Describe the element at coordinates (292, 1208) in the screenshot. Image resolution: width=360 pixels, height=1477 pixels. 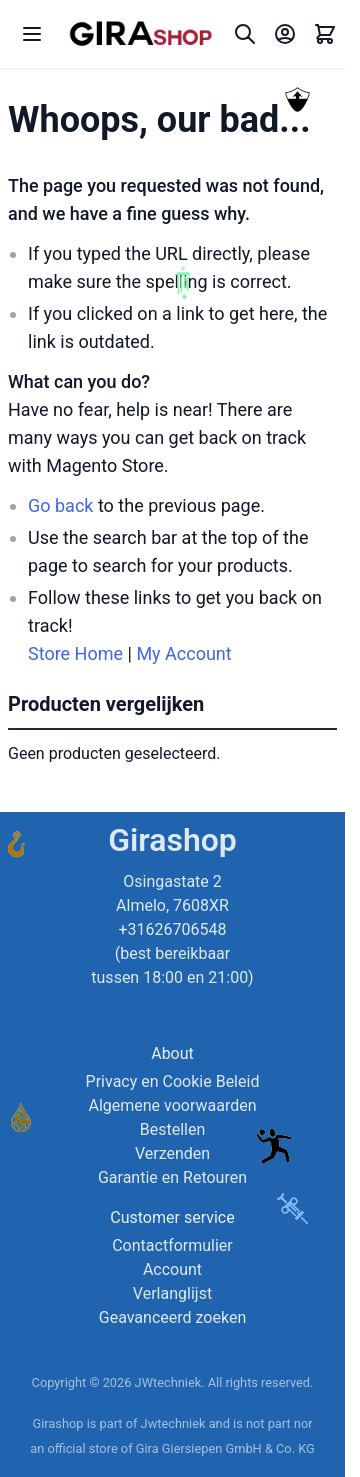
I see `access medical or health settings` at that location.